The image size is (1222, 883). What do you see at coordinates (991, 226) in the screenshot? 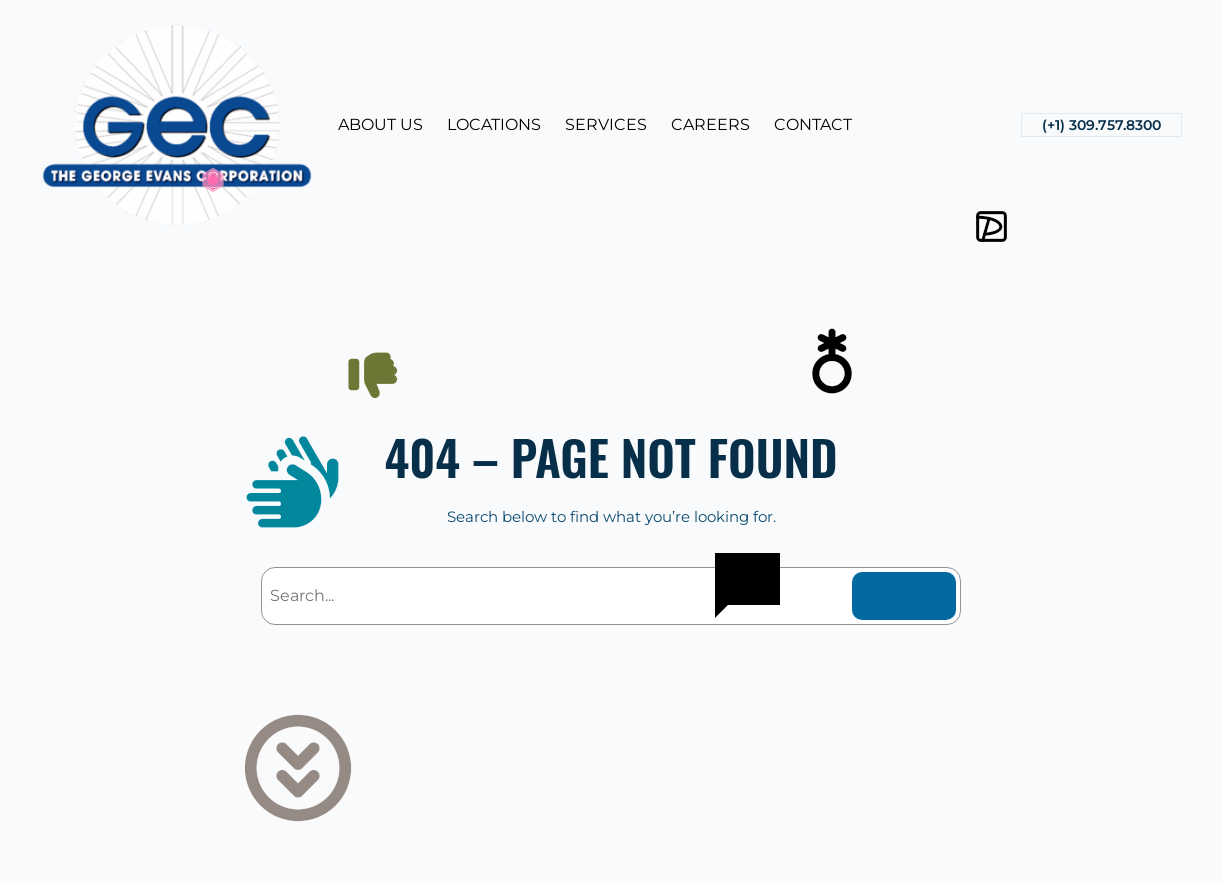
I see `pay with paypay` at bounding box center [991, 226].